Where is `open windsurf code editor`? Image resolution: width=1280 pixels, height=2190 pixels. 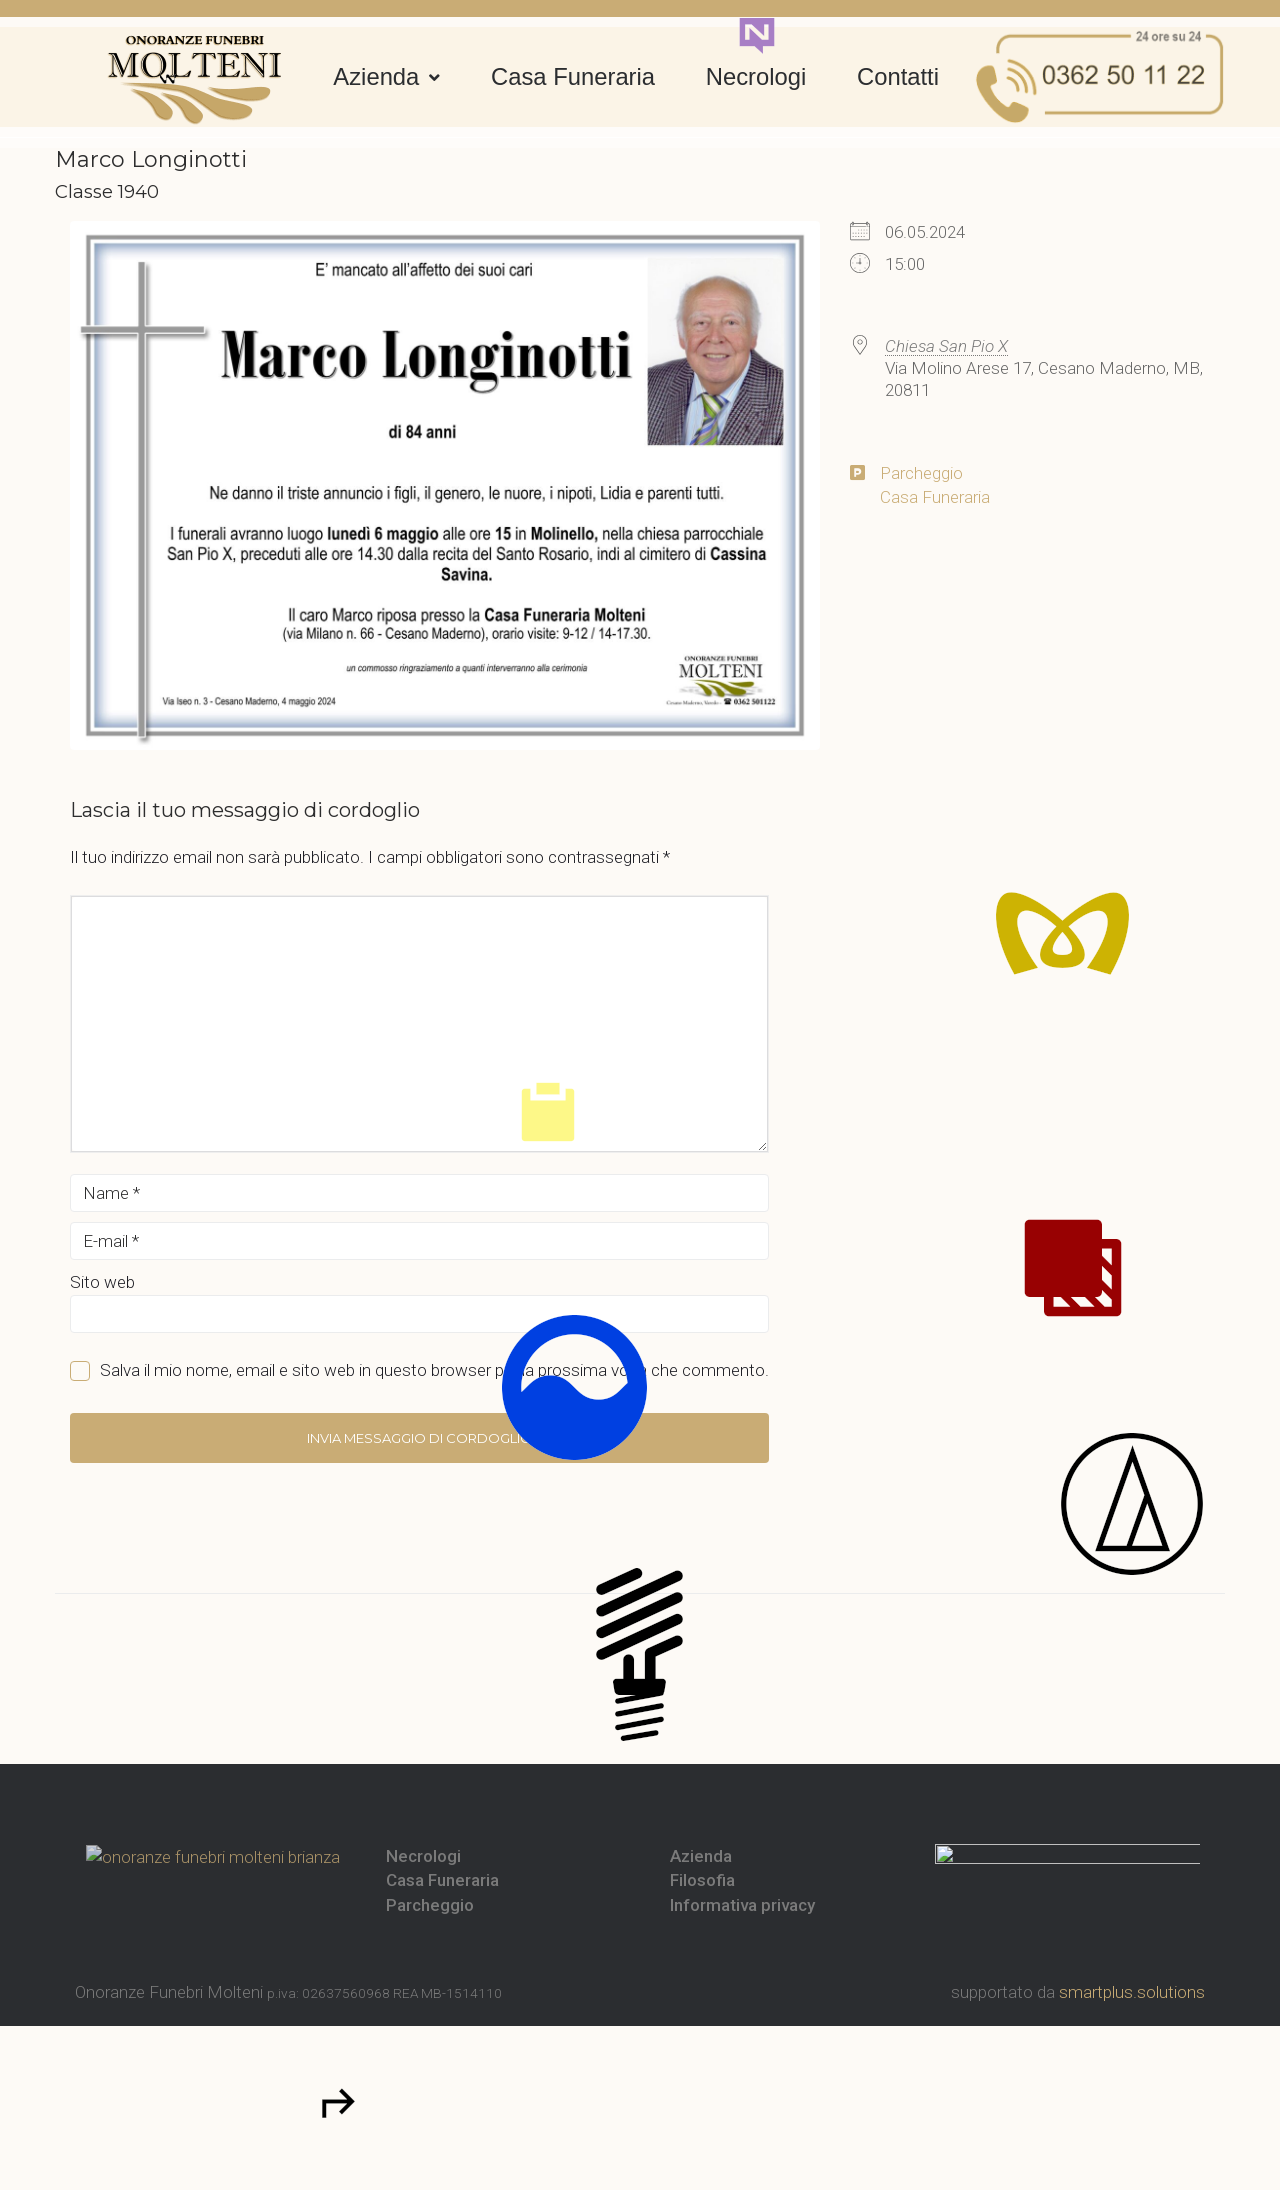
open windsurf code editor is located at coordinates (168, 79).